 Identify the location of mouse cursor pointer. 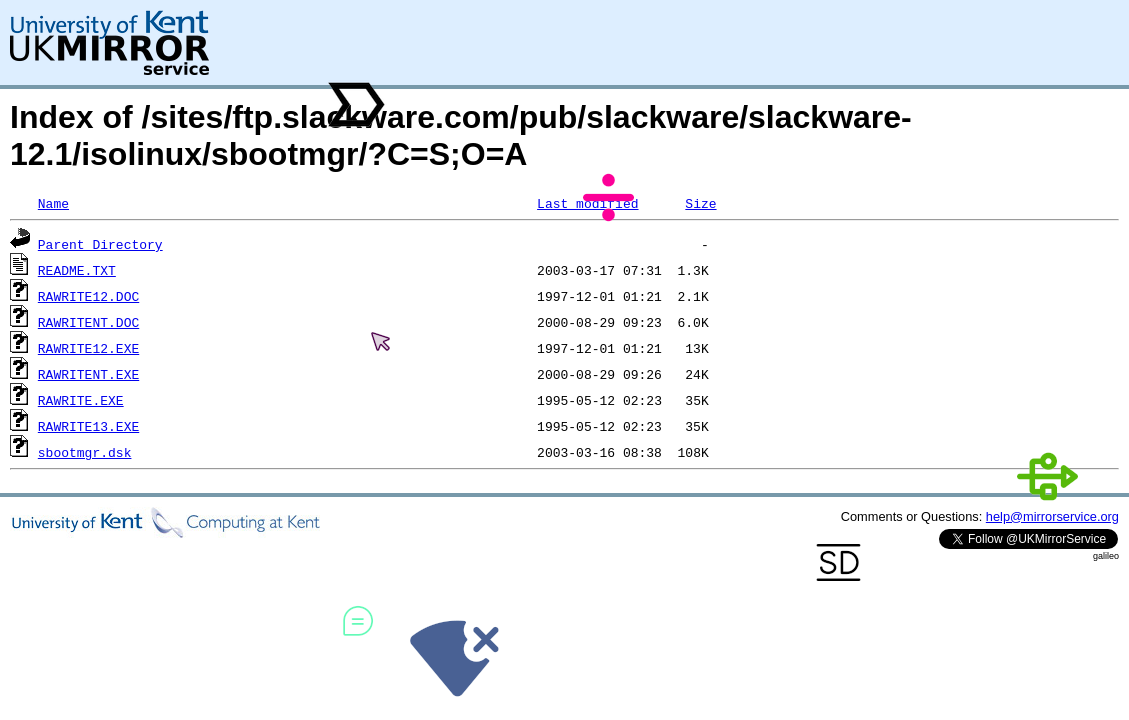
(380, 341).